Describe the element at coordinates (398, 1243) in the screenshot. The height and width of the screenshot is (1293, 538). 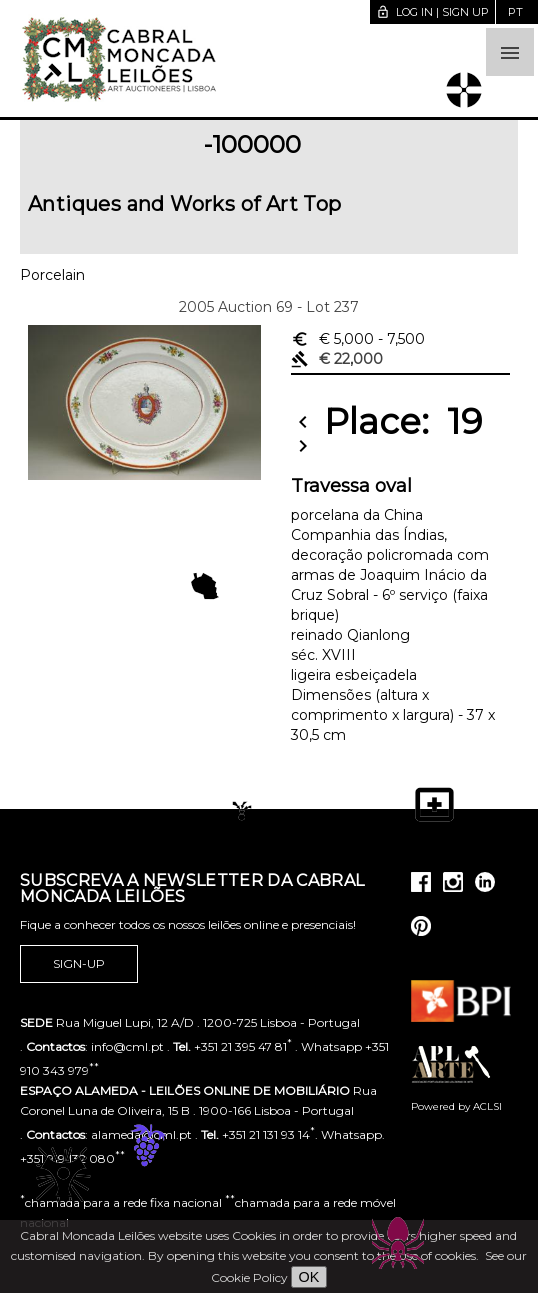
I see `spider enemy or creature in a game interface` at that location.